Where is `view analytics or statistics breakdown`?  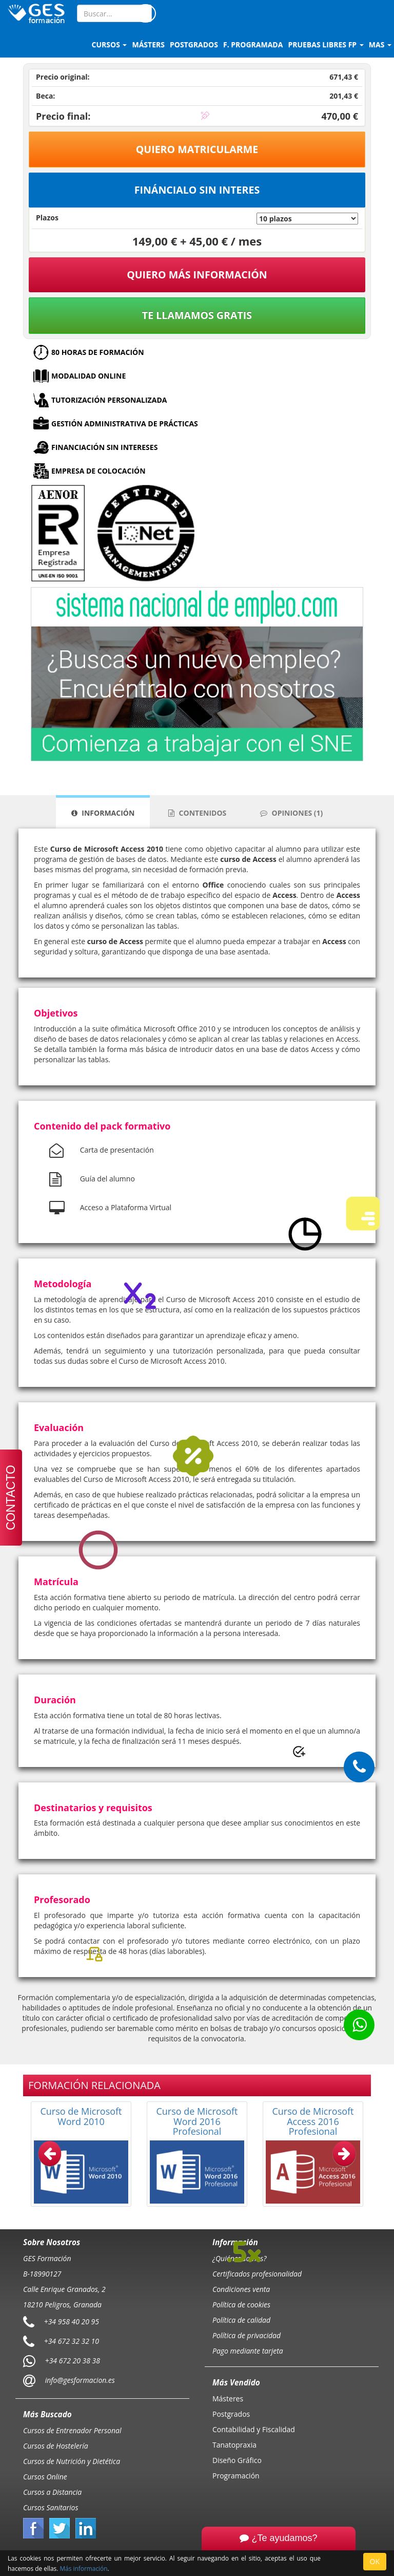
view analytics or statistics breakdown is located at coordinates (305, 1234).